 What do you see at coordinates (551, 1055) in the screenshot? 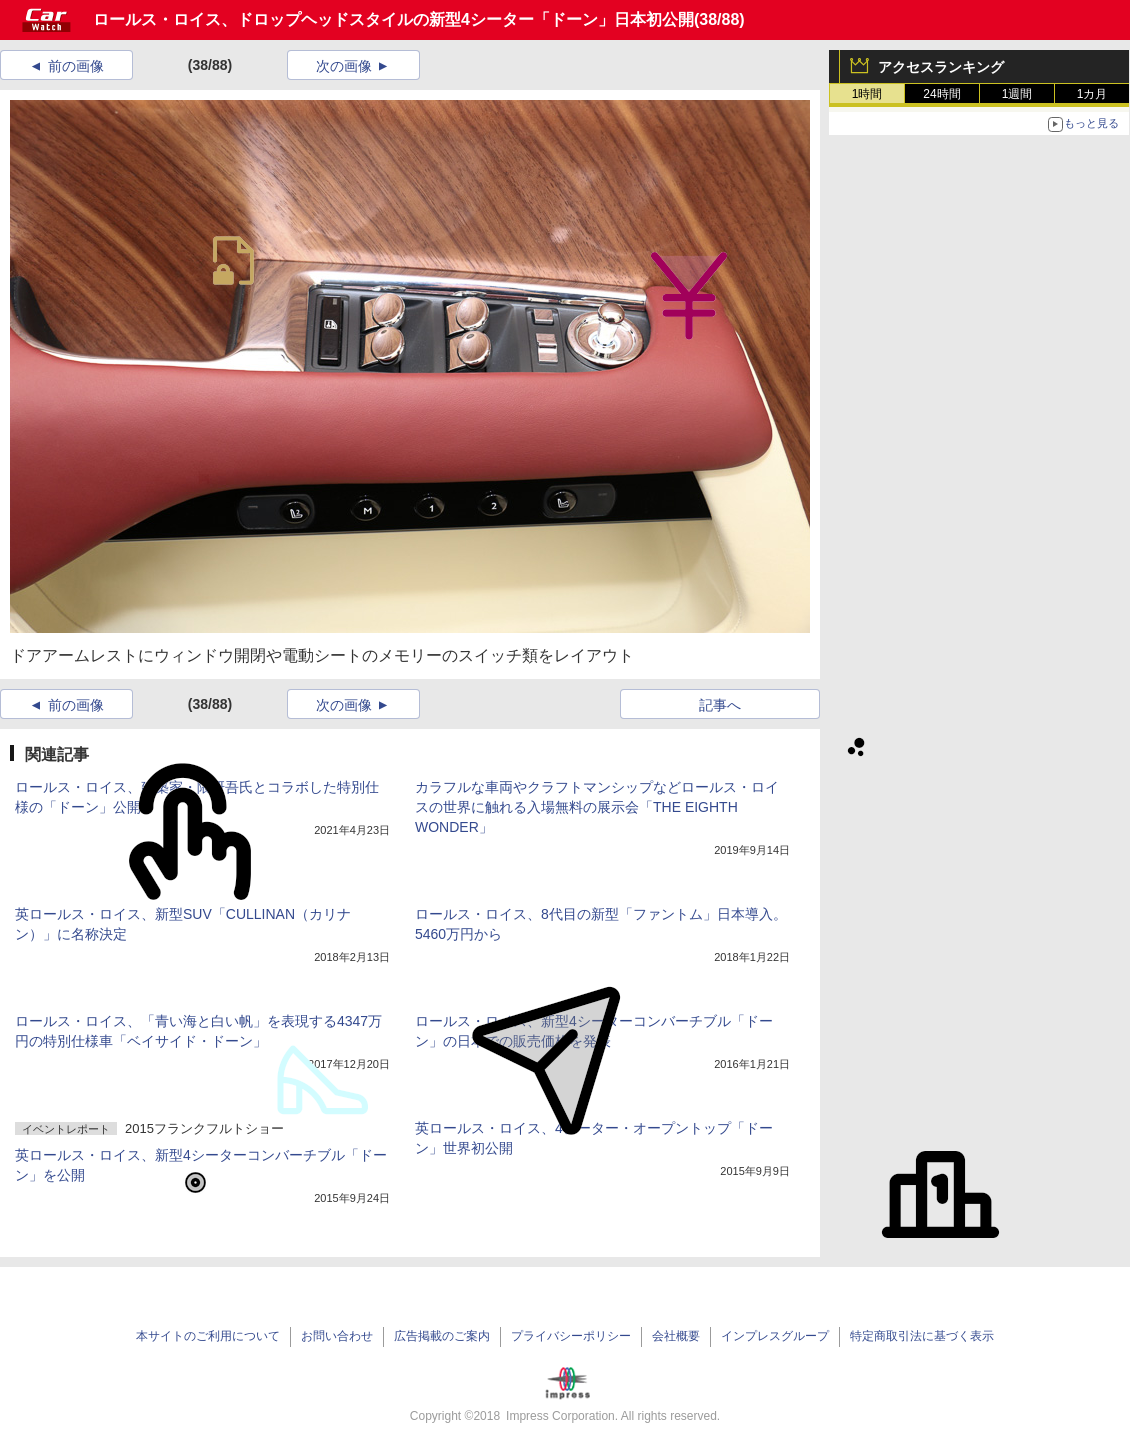
I see `send a message` at bounding box center [551, 1055].